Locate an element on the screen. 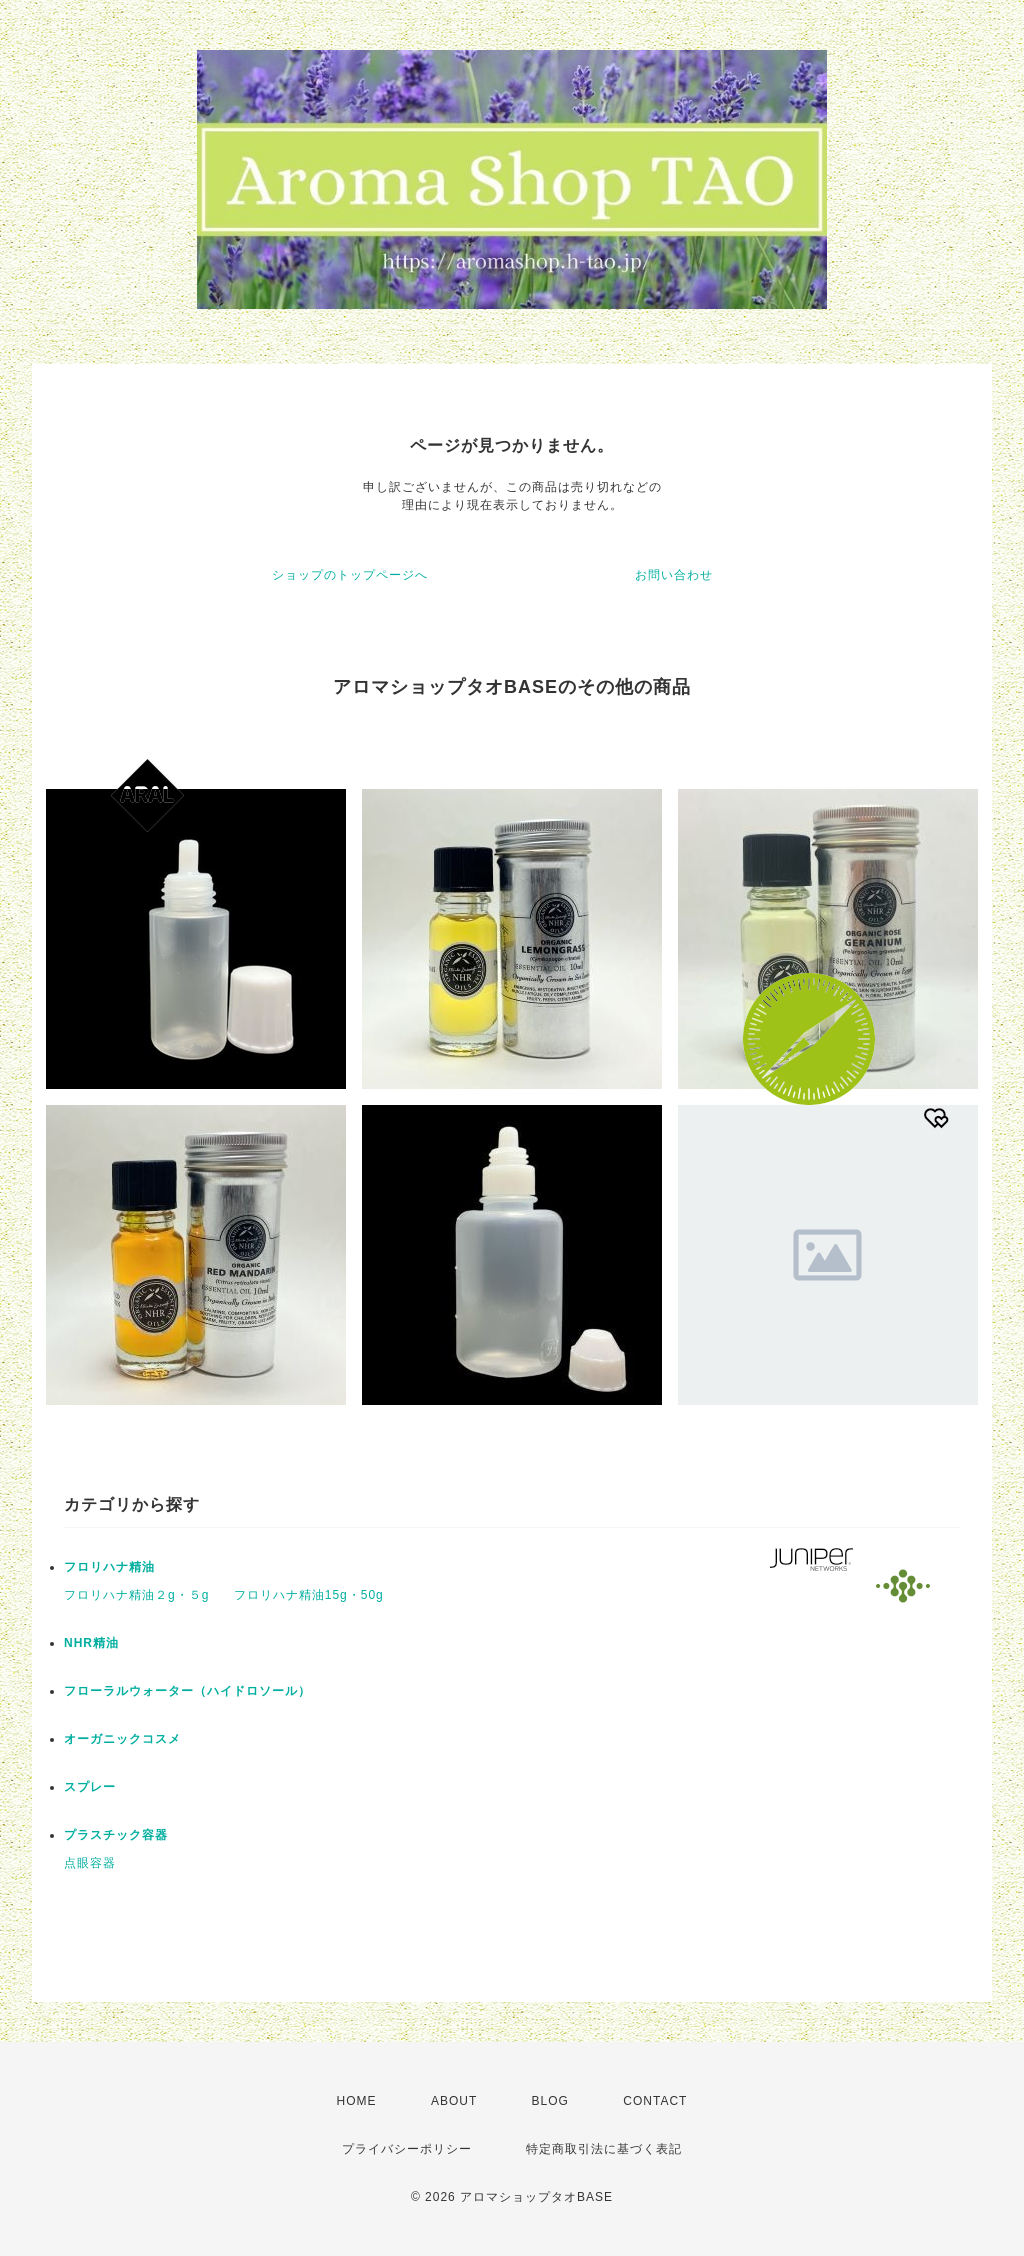  juniper networks company logo is located at coordinates (811, 1559).